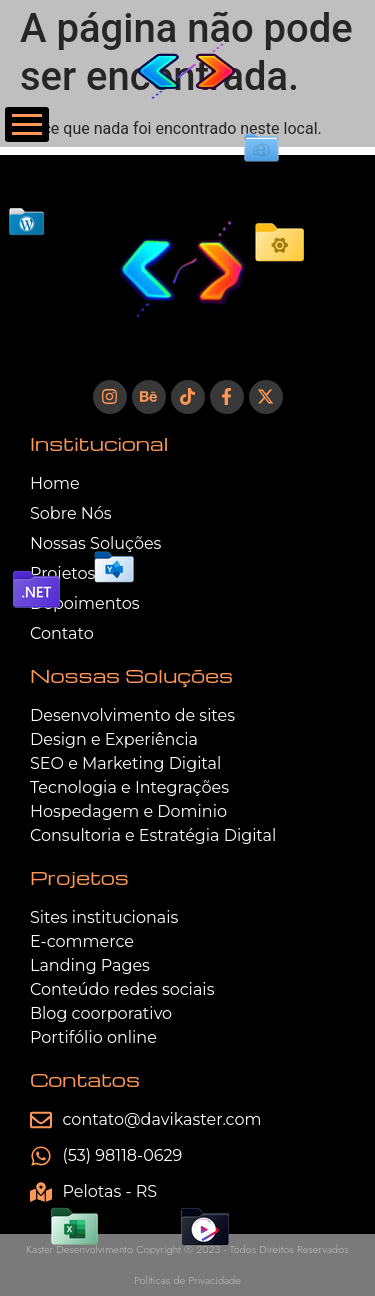 Image resolution: width=375 pixels, height=1296 pixels. Describe the element at coordinates (36, 590) in the screenshot. I see `folder containing .NET framework files` at that location.